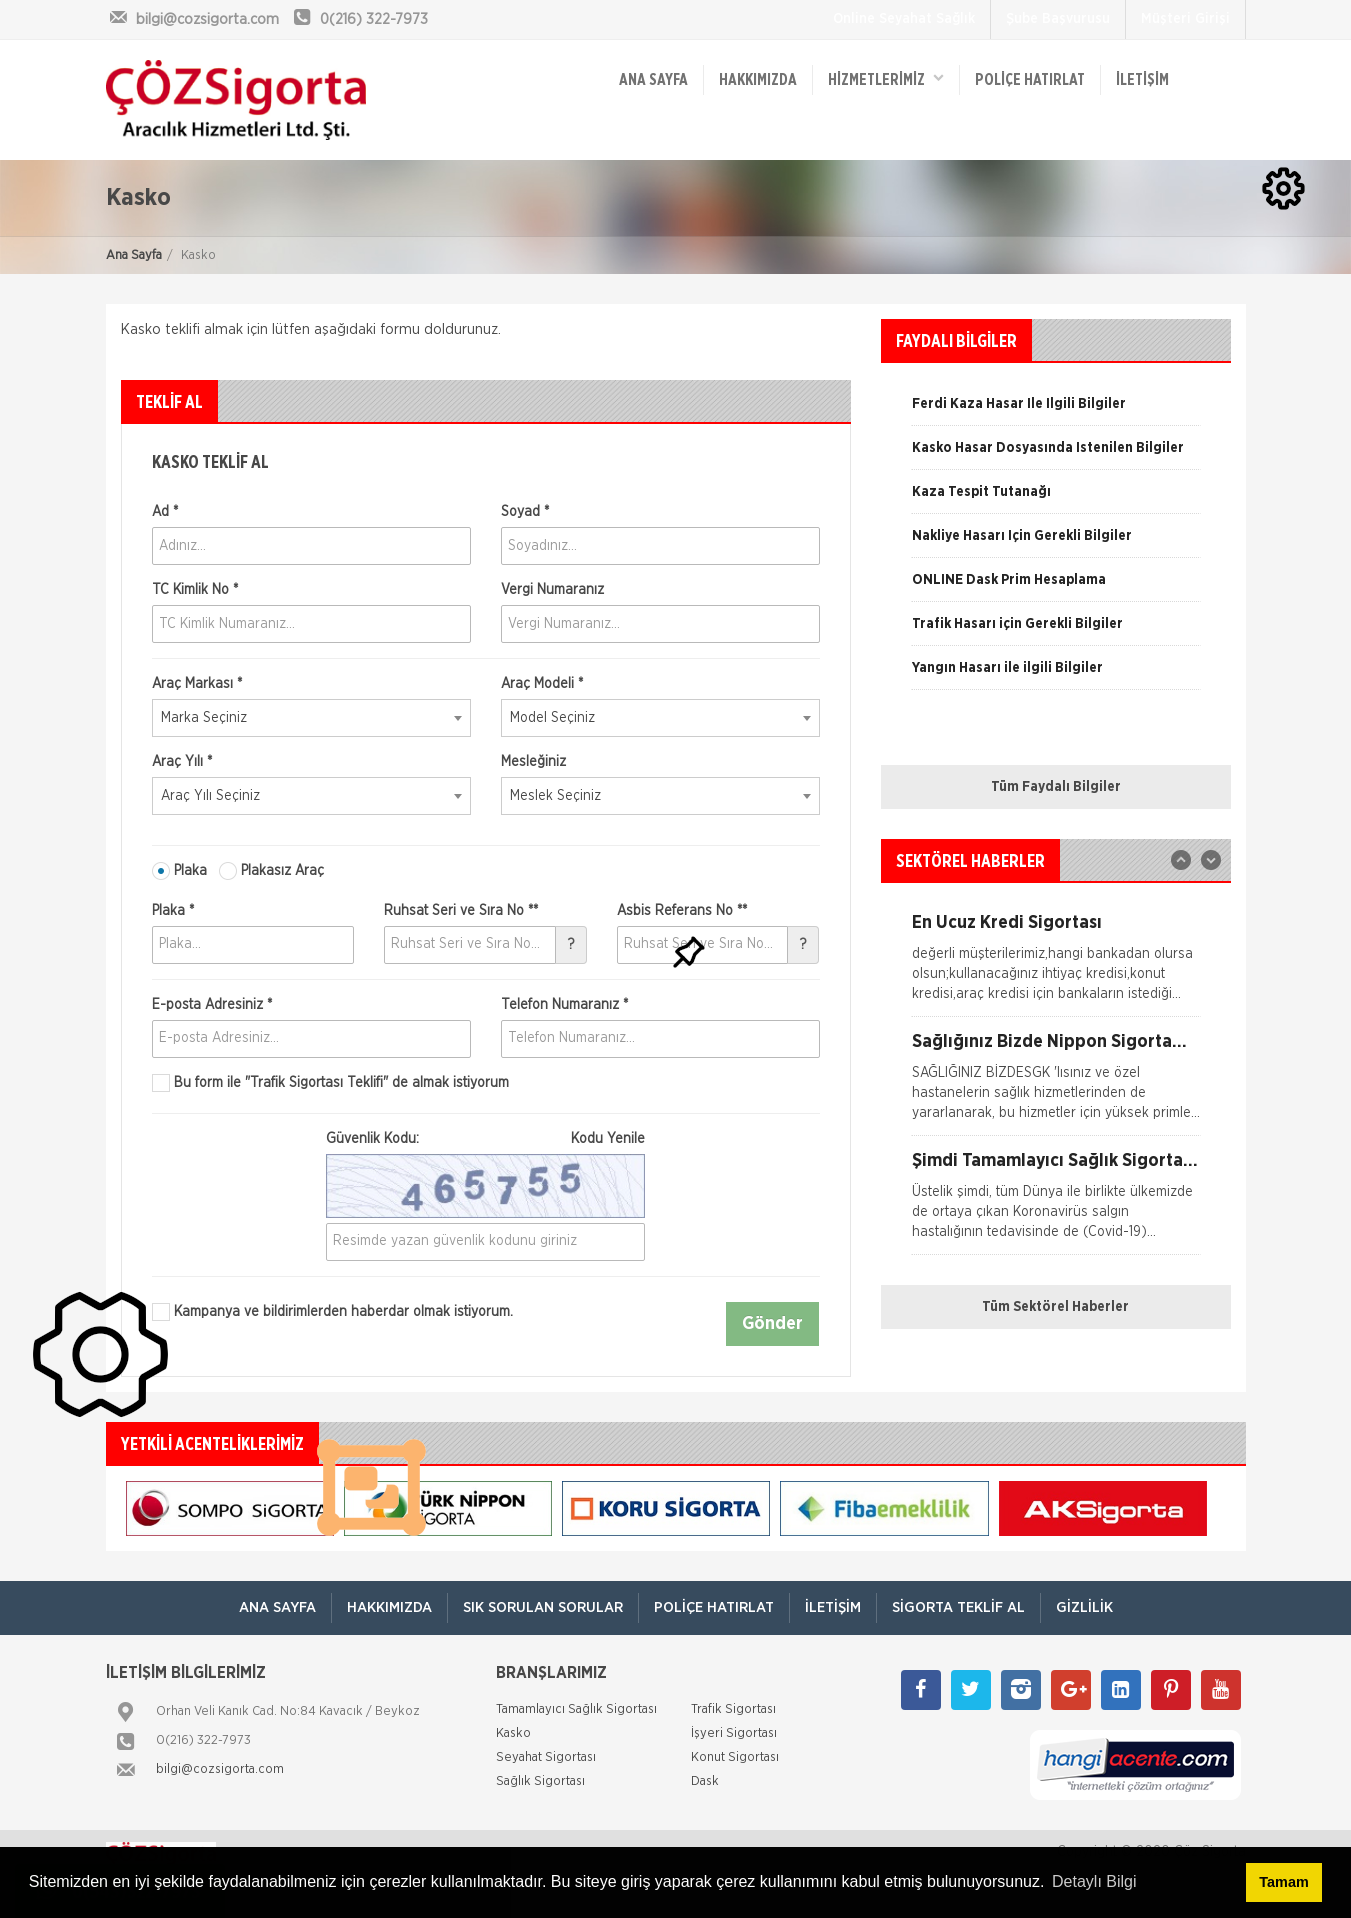 The image size is (1351, 1918). Describe the element at coordinates (688, 952) in the screenshot. I see `pin item to keep it visible` at that location.